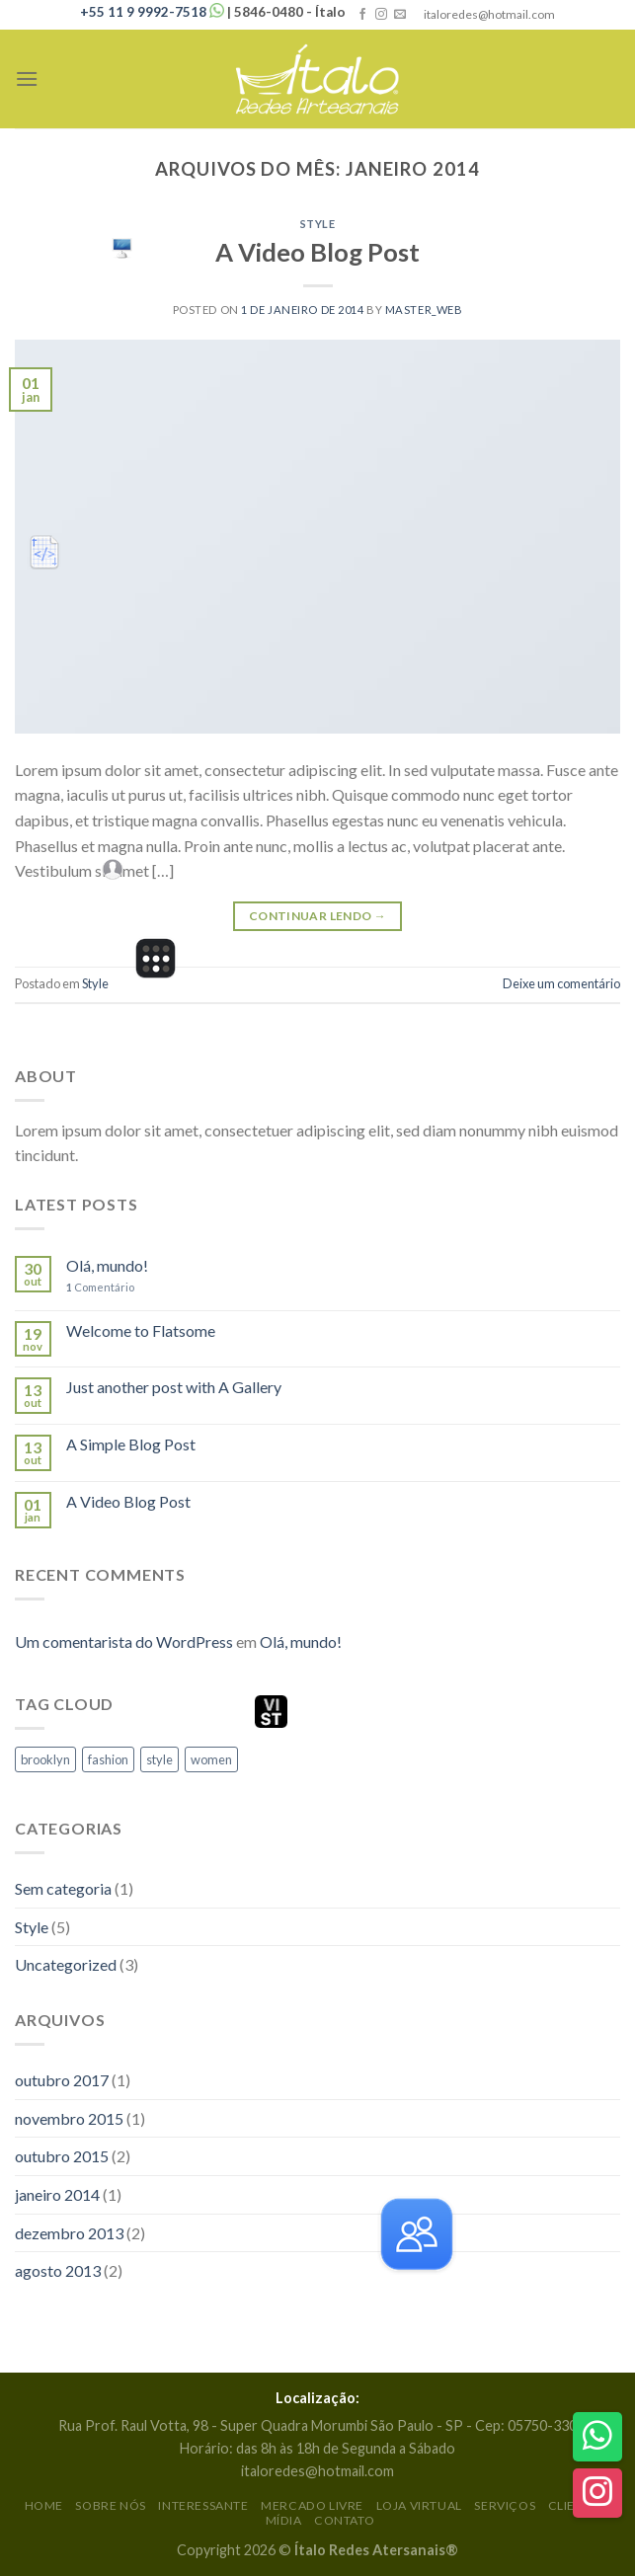 This screenshot has width=635, height=2576. Describe the element at coordinates (113, 869) in the screenshot. I see `view user accounts` at that location.